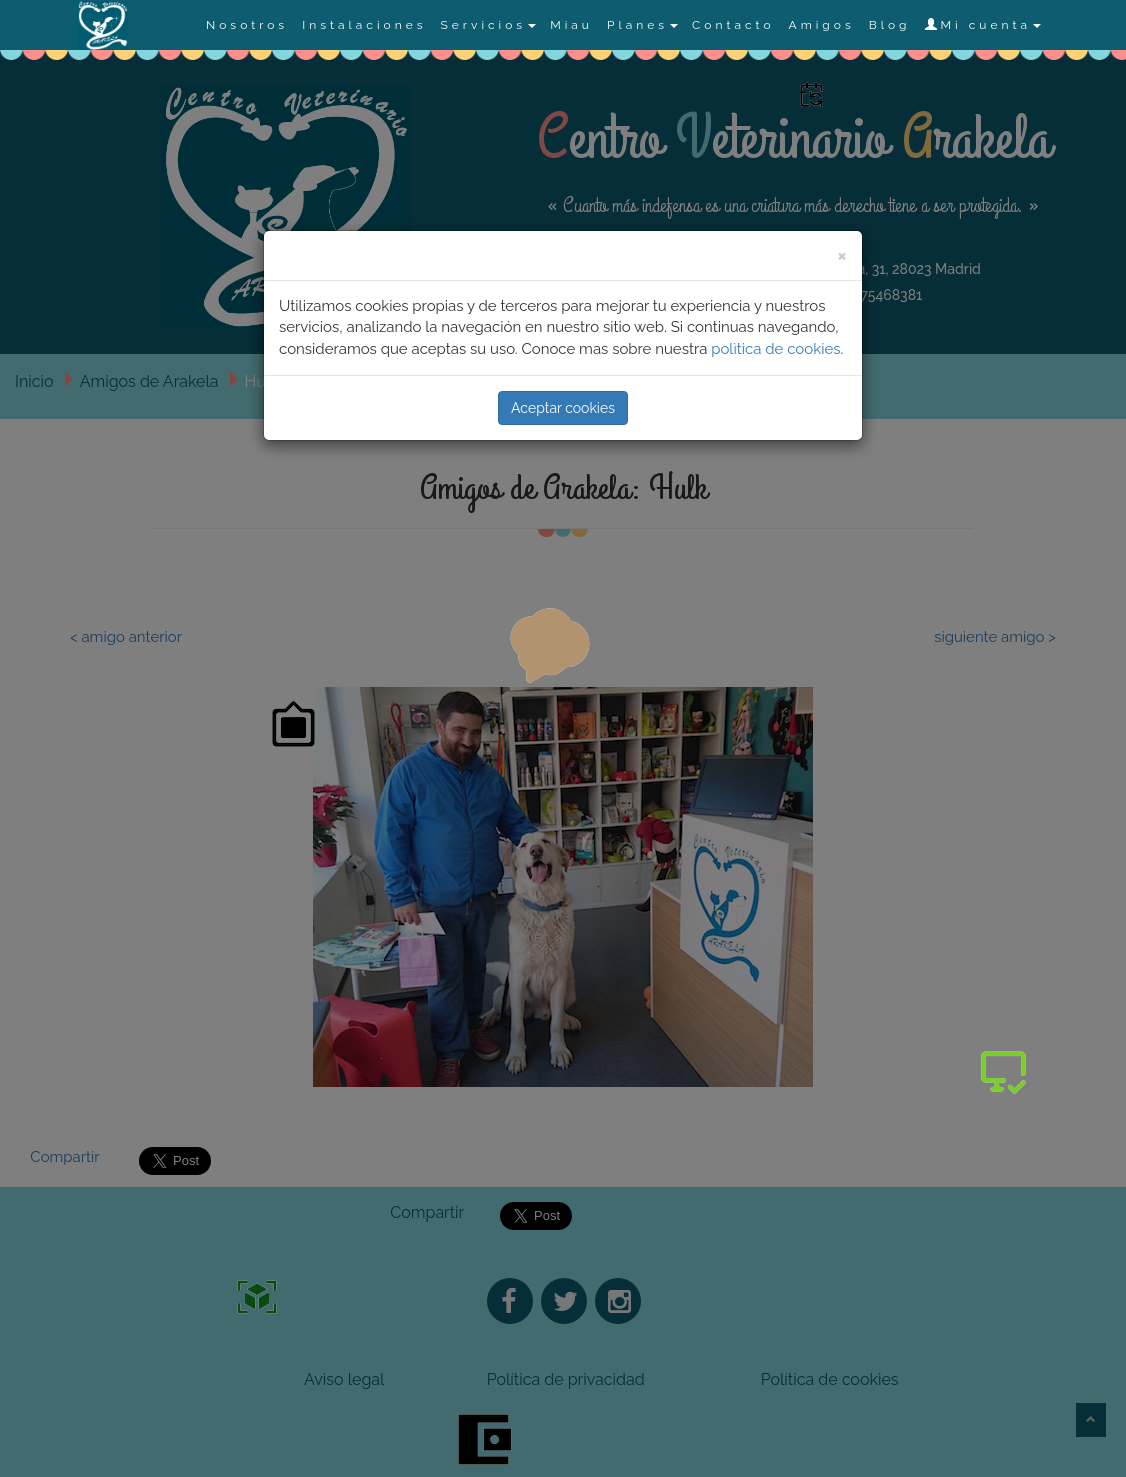 This screenshot has width=1126, height=1477. I want to click on open chat or messaging, so click(548, 645).